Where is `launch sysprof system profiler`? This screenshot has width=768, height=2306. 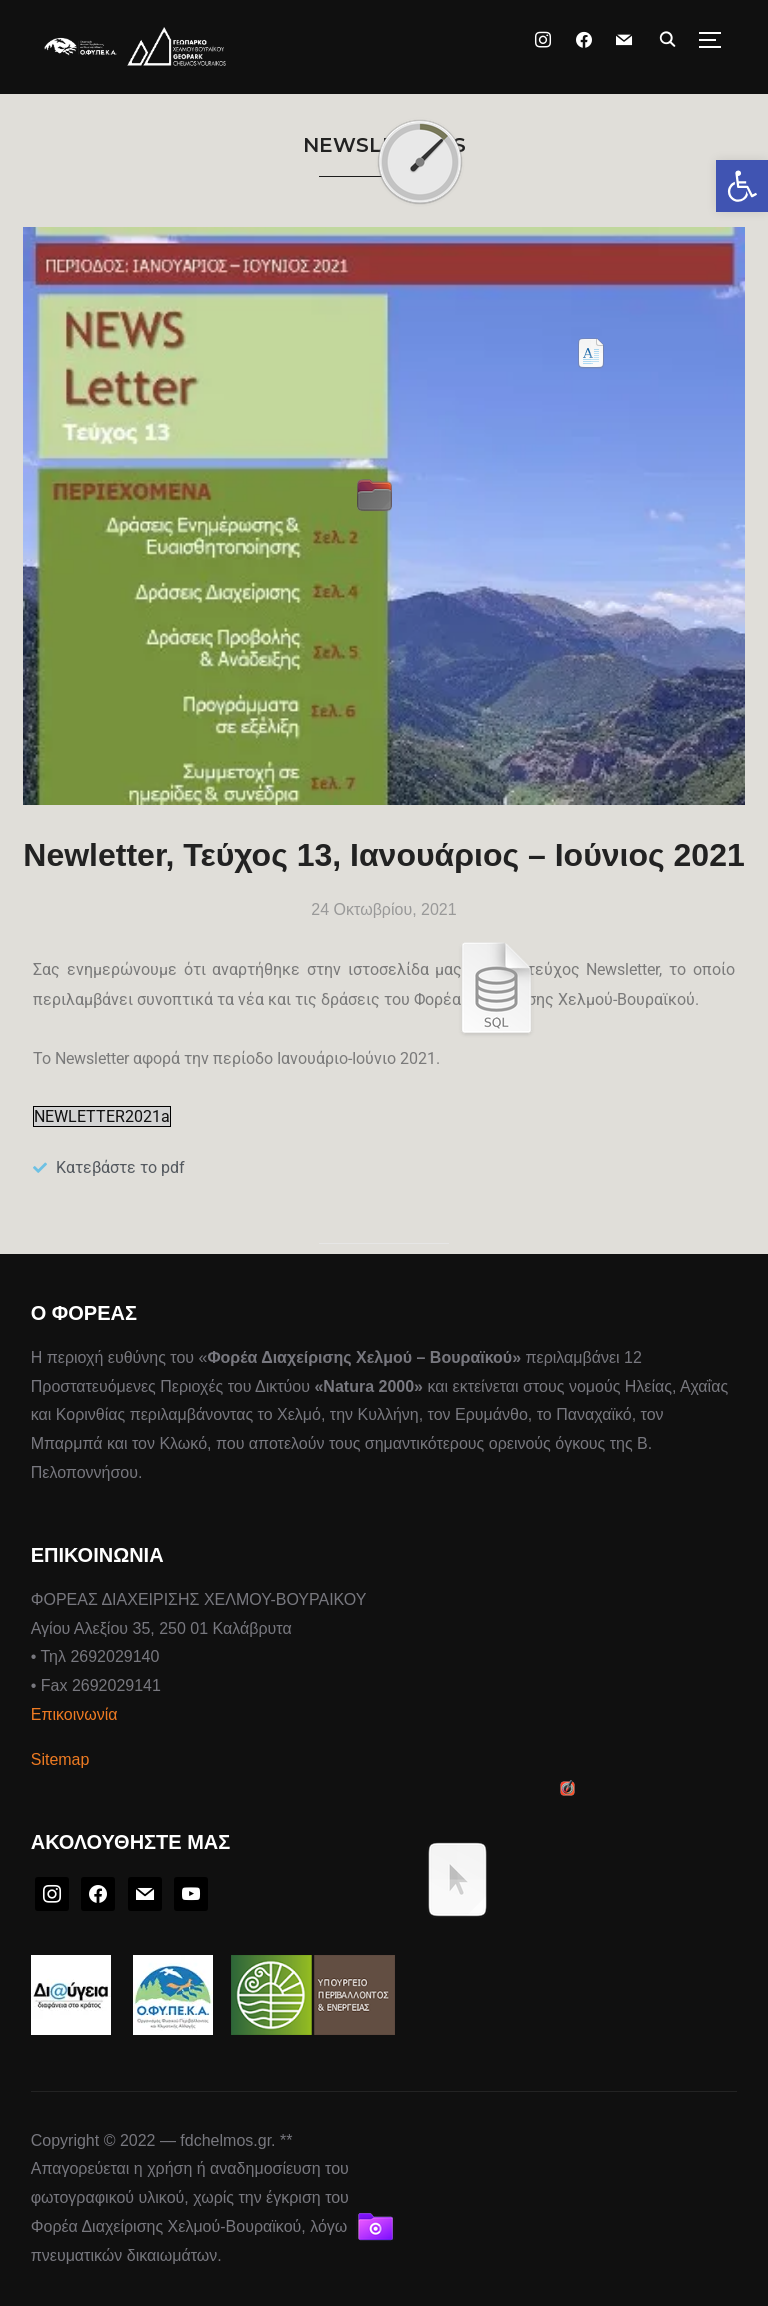 launch sysprof system profiler is located at coordinates (420, 162).